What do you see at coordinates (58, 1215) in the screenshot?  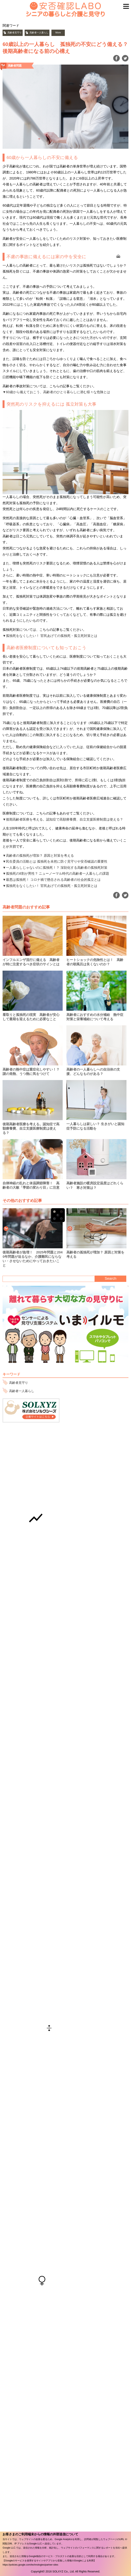 I see `access casino or gambling games` at bounding box center [58, 1215].